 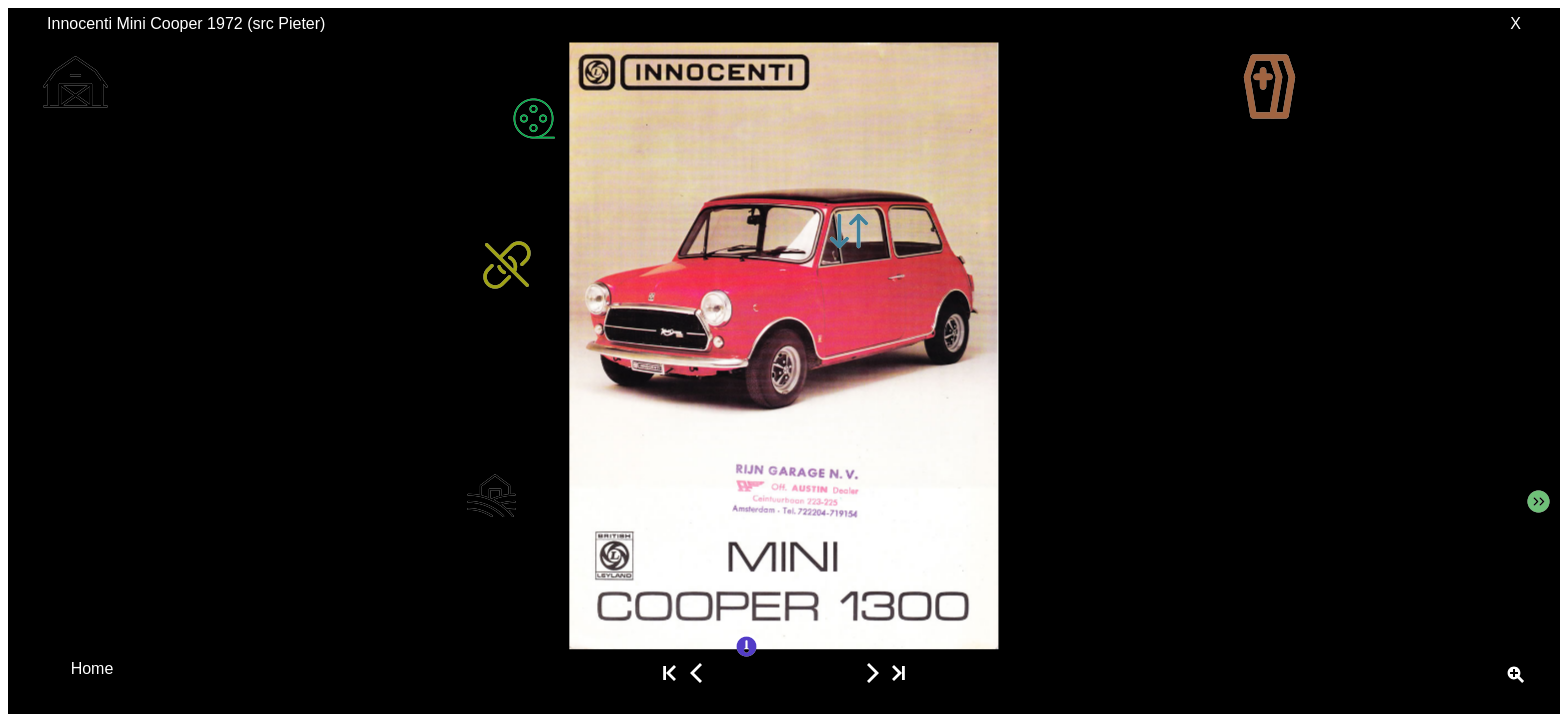 What do you see at coordinates (491, 496) in the screenshot?
I see `access farm or agricultural features` at bounding box center [491, 496].